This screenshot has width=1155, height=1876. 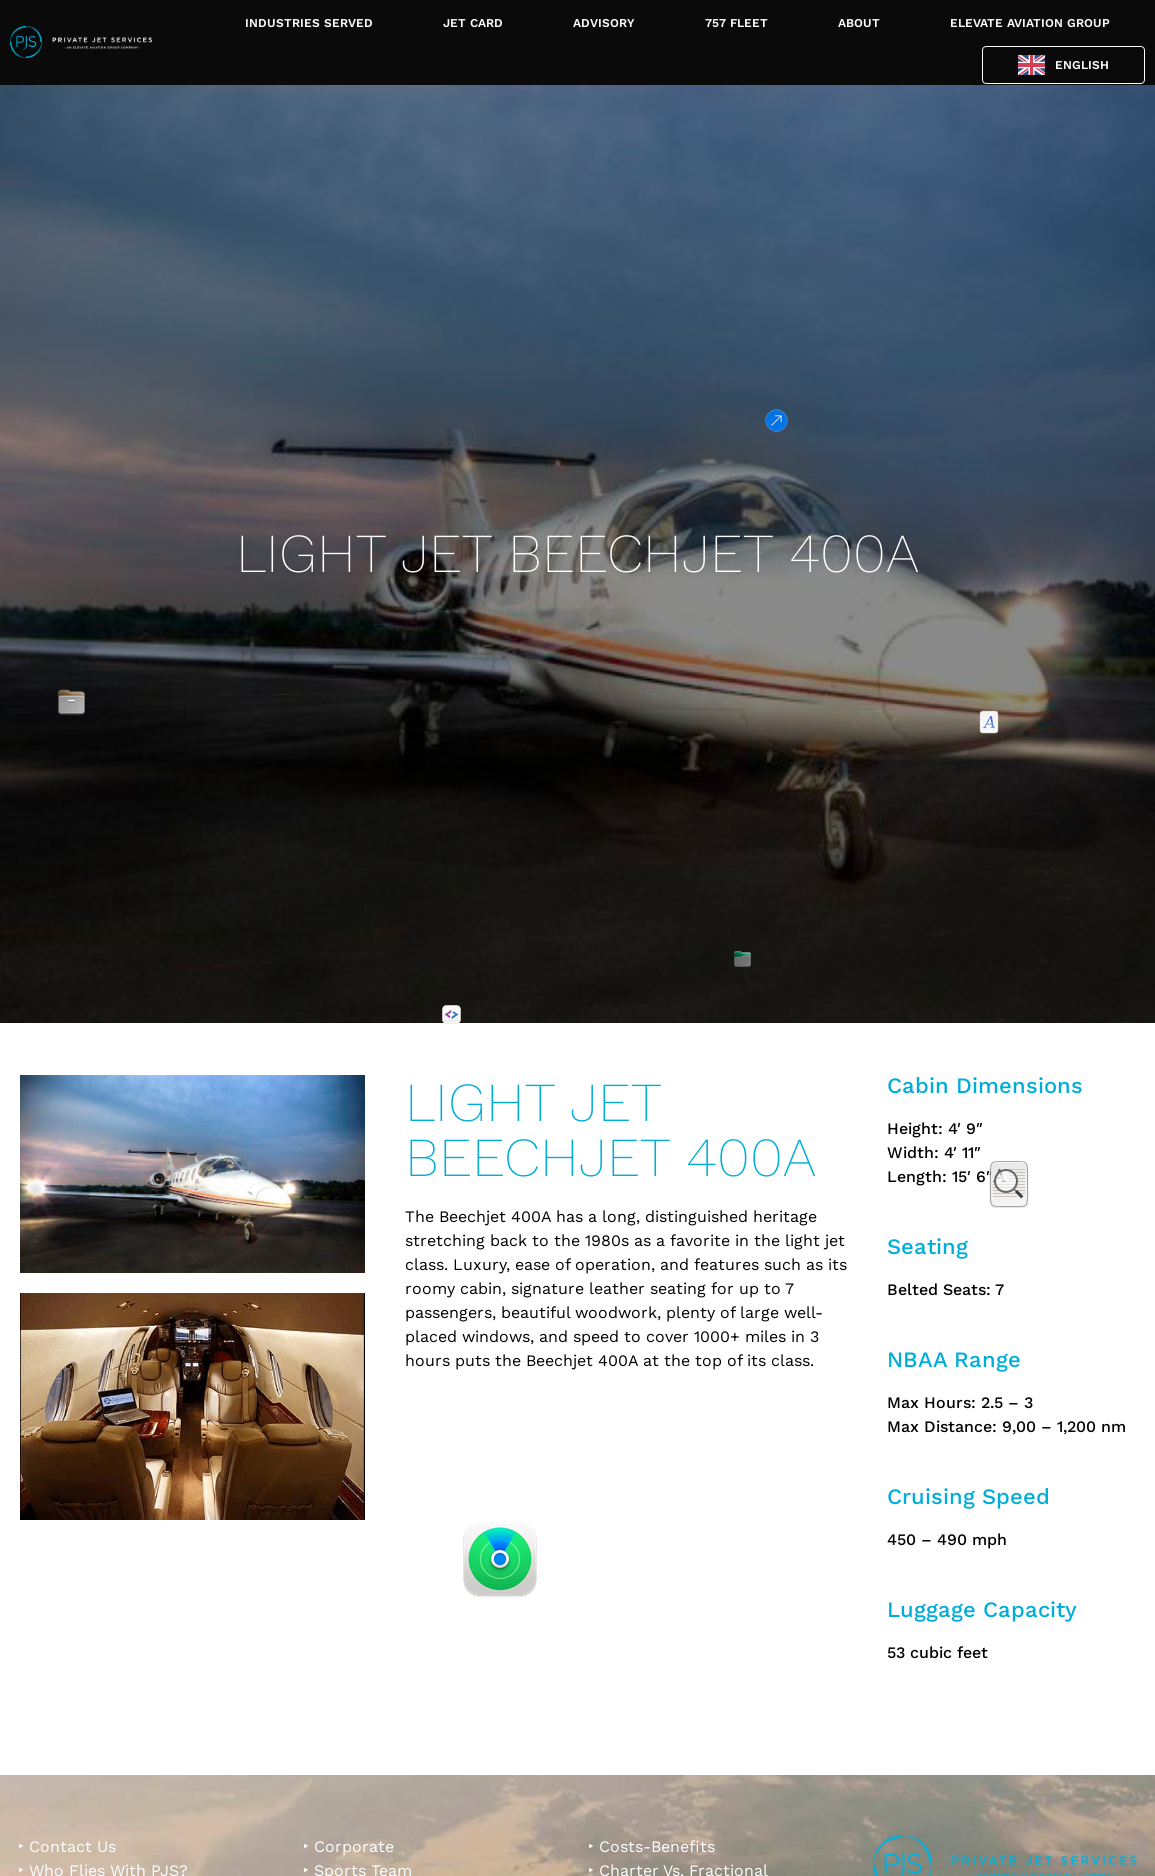 What do you see at coordinates (71, 701) in the screenshot?
I see `open the file manager application` at bounding box center [71, 701].